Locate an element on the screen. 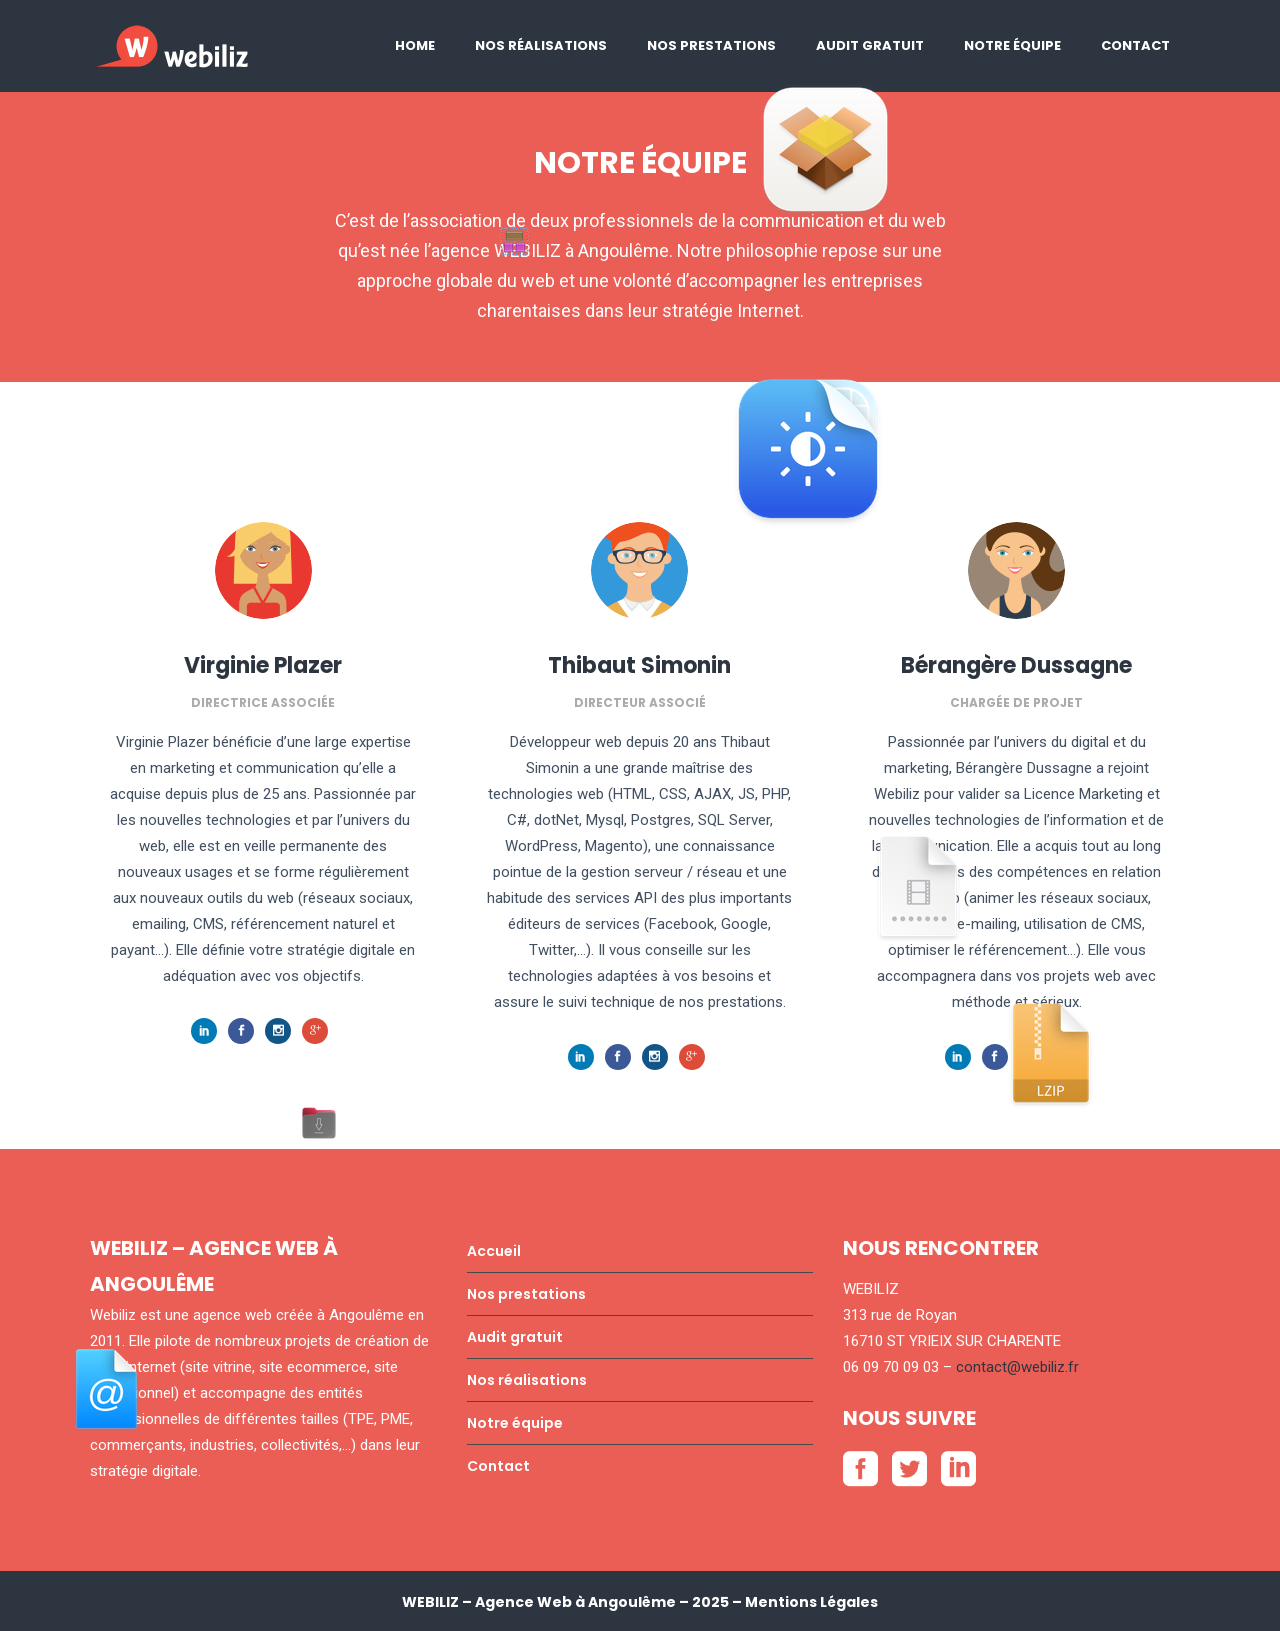  address book or contacts file is located at coordinates (106, 1390).